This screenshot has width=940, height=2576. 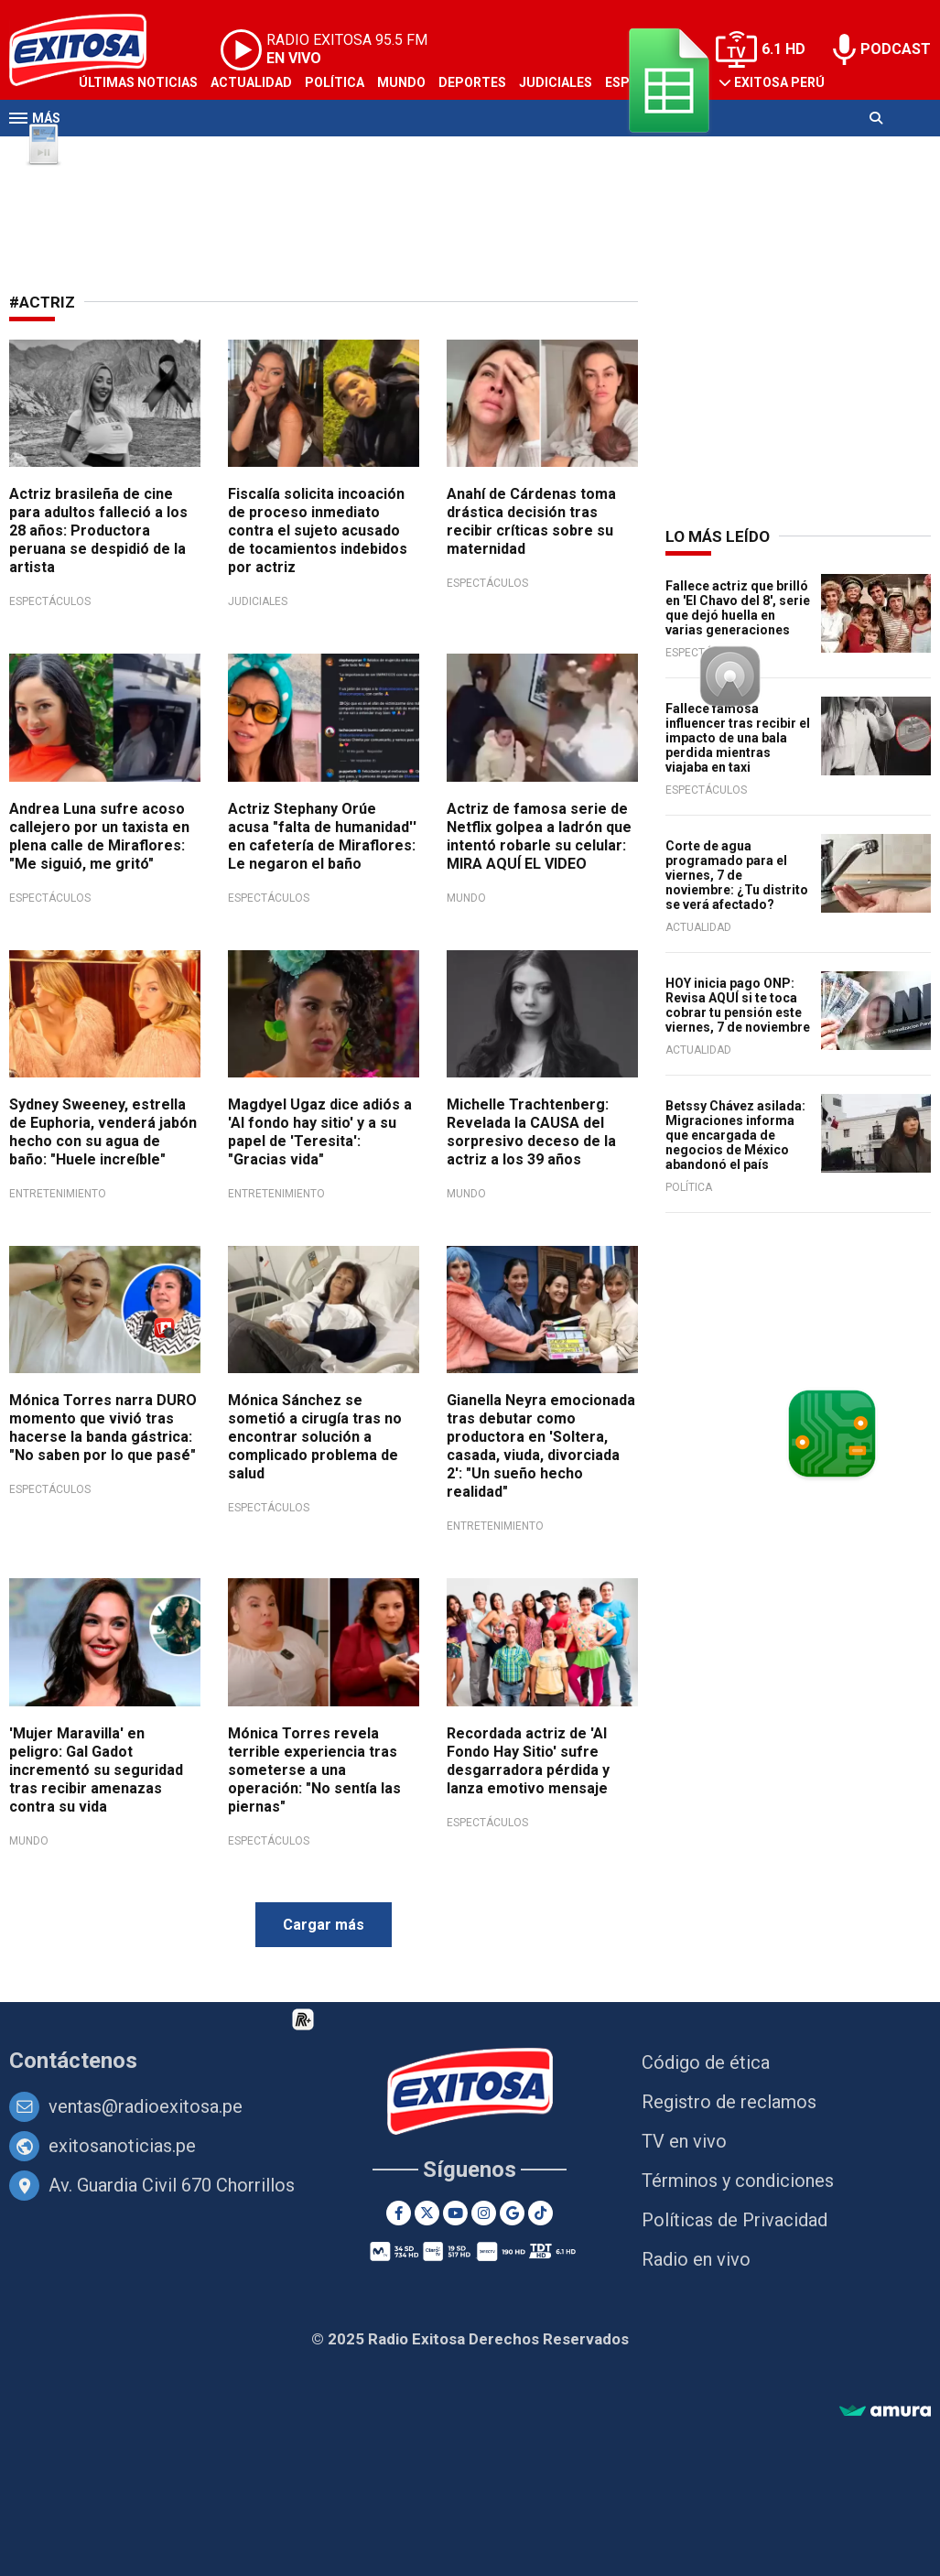 I want to click on open pcbnew PCB design application, so click(x=832, y=1434).